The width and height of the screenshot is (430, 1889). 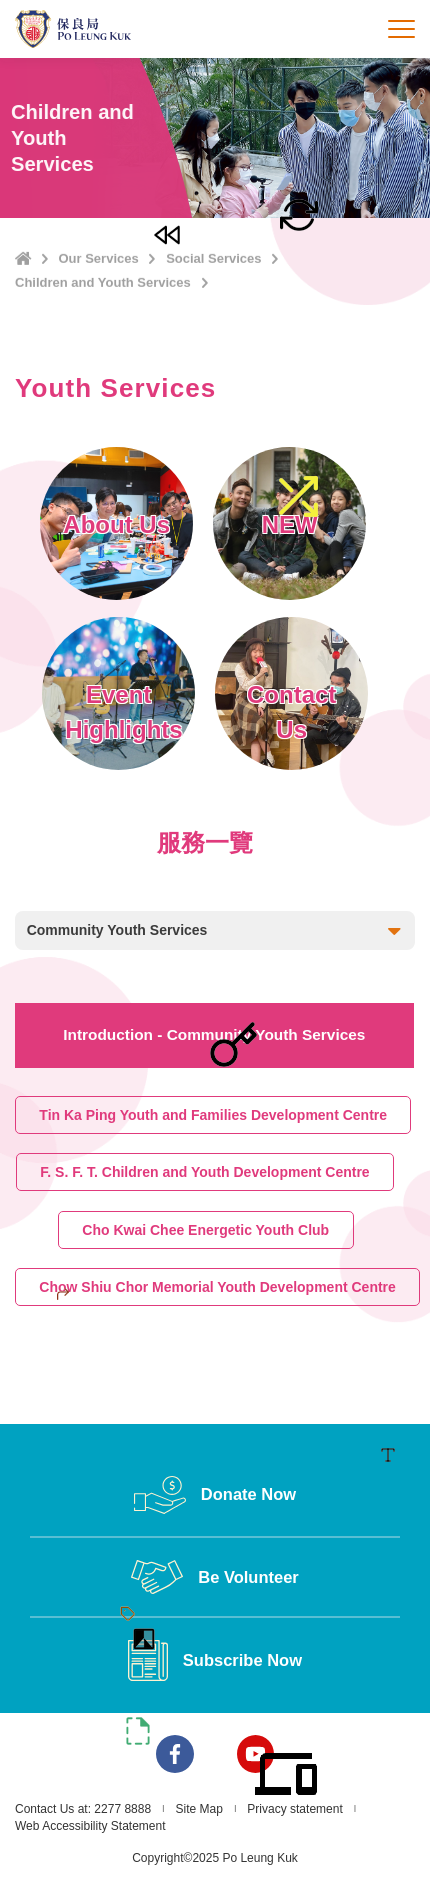 I want to click on shuffle playlist or queue order, so click(x=297, y=496).